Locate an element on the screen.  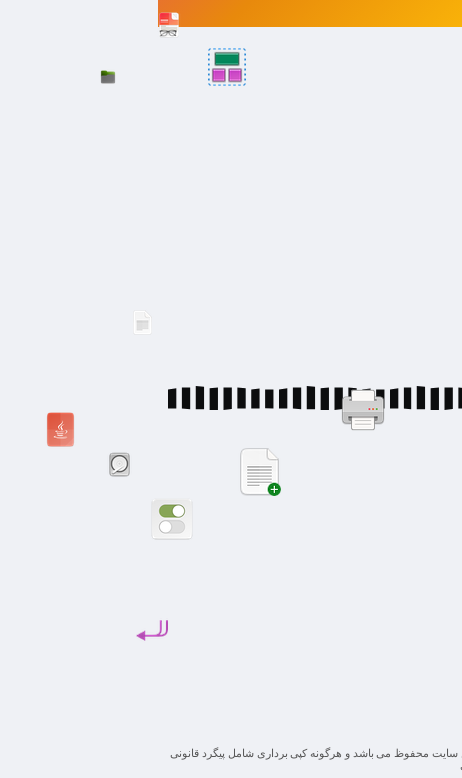
open papers app for reading and organizing documents is located at coordinates (169, 25).